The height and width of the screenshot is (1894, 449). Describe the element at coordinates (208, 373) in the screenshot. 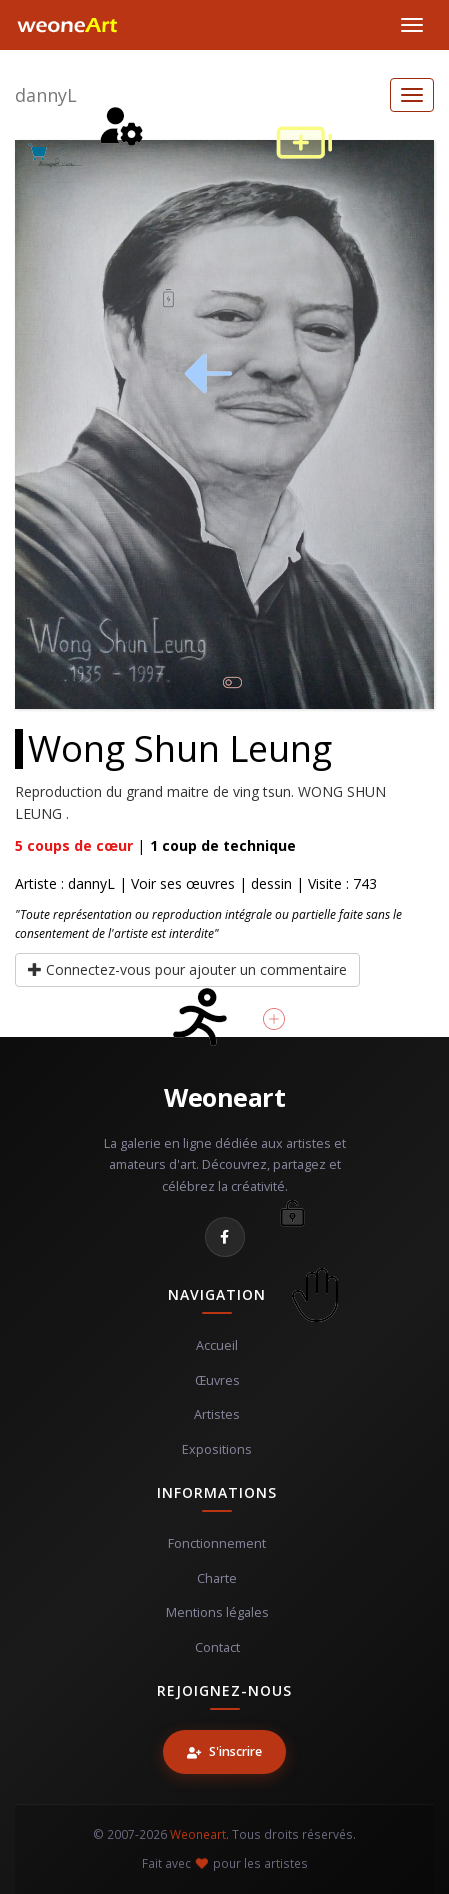

I see `go back to the previous screen` at that location.